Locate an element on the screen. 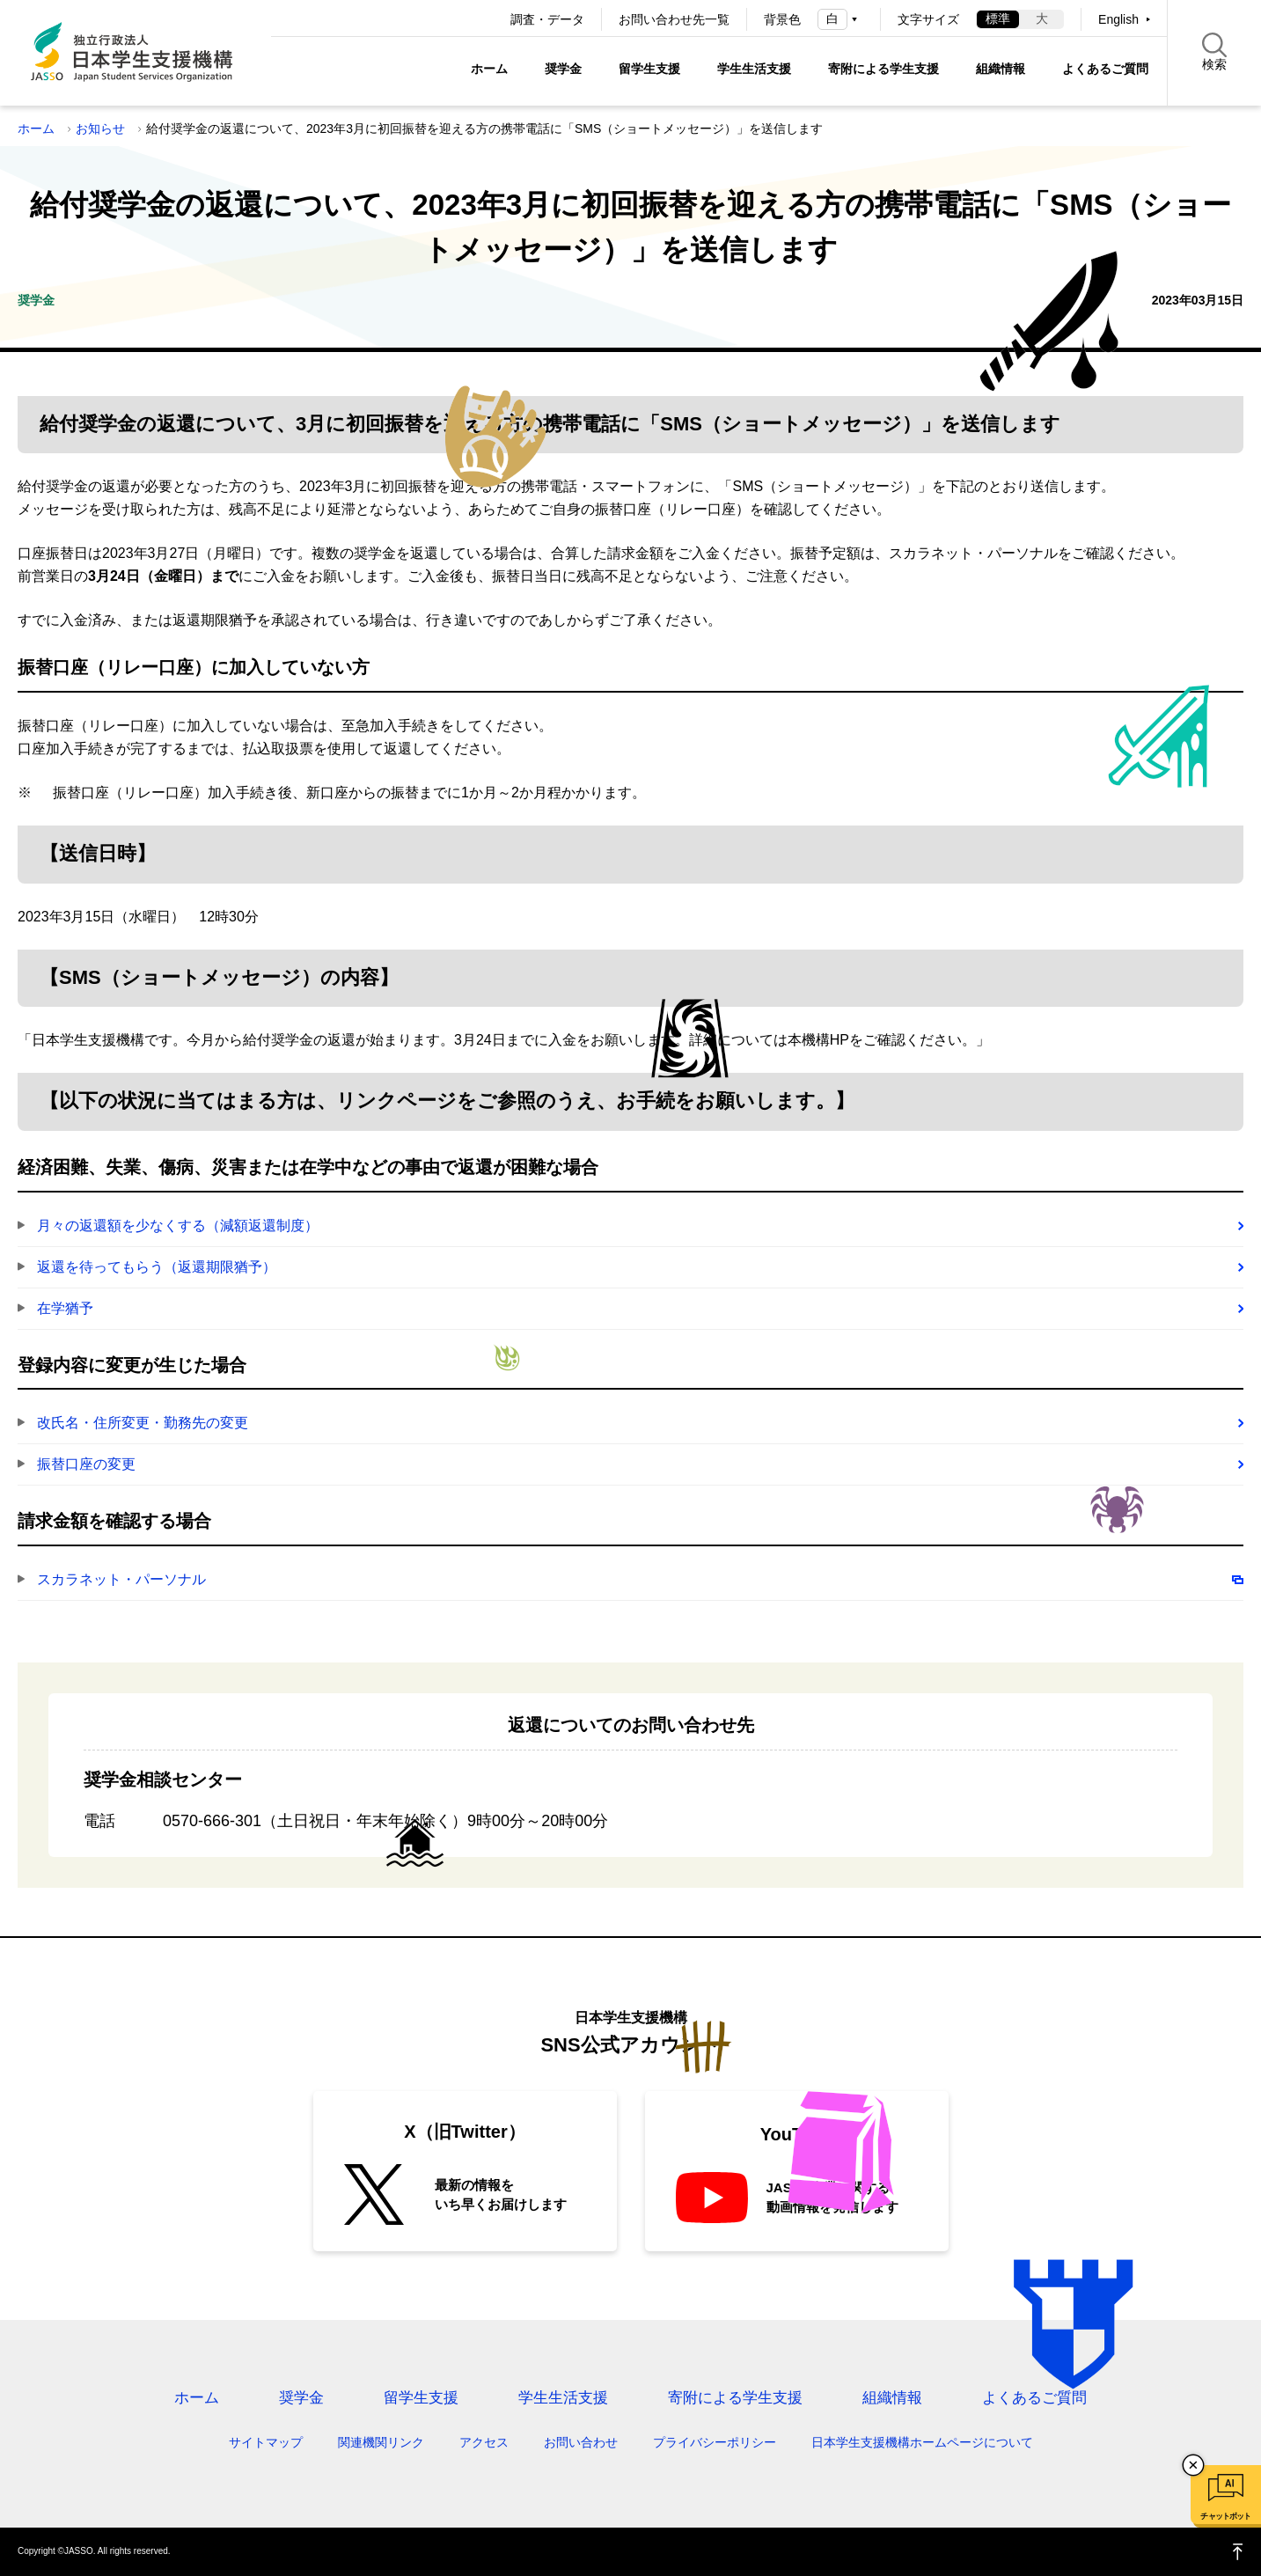 The image size is (1261, 2576). indicates a burning or destroyed document is located at coordinates (506, 1357).